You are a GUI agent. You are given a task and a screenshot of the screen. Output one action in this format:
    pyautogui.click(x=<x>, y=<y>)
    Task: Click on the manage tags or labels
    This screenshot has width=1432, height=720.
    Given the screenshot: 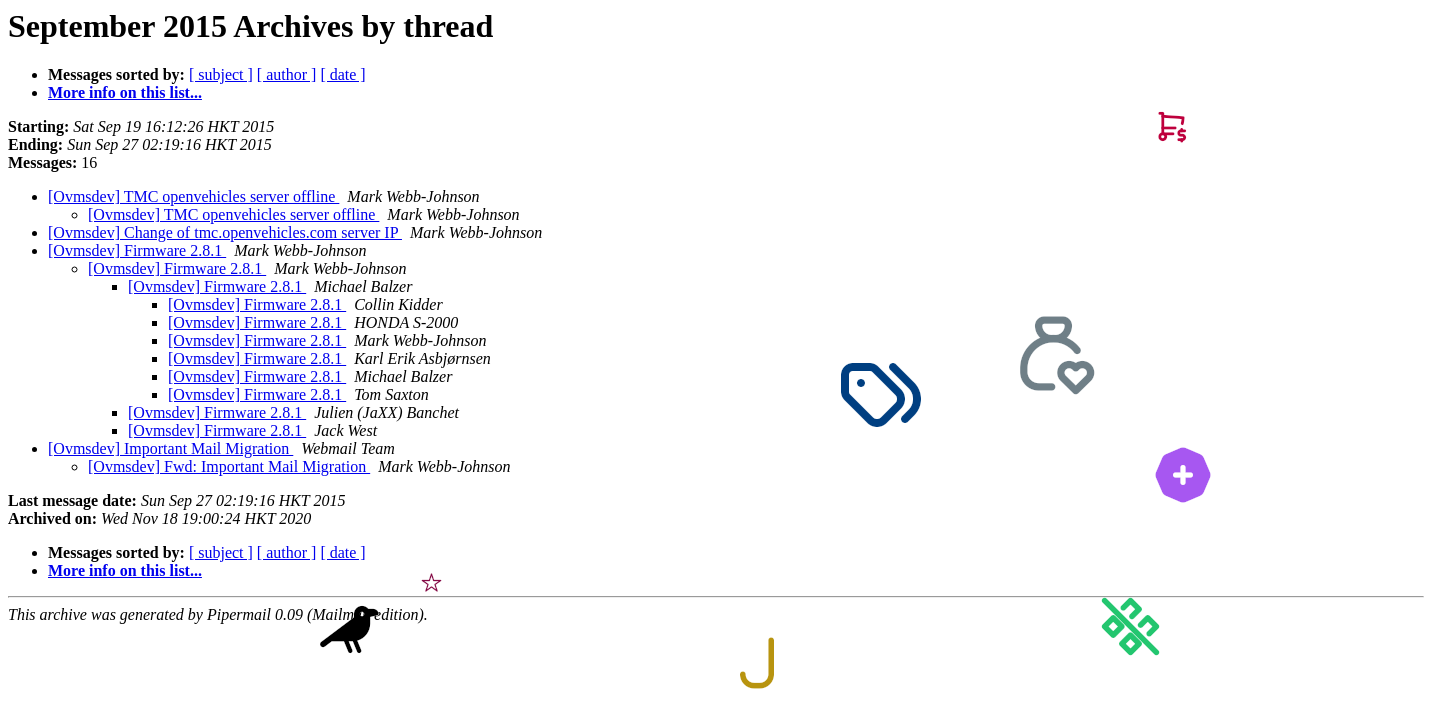 What is the action you would take?
    pyautogui.click(x=881, y=391)
    